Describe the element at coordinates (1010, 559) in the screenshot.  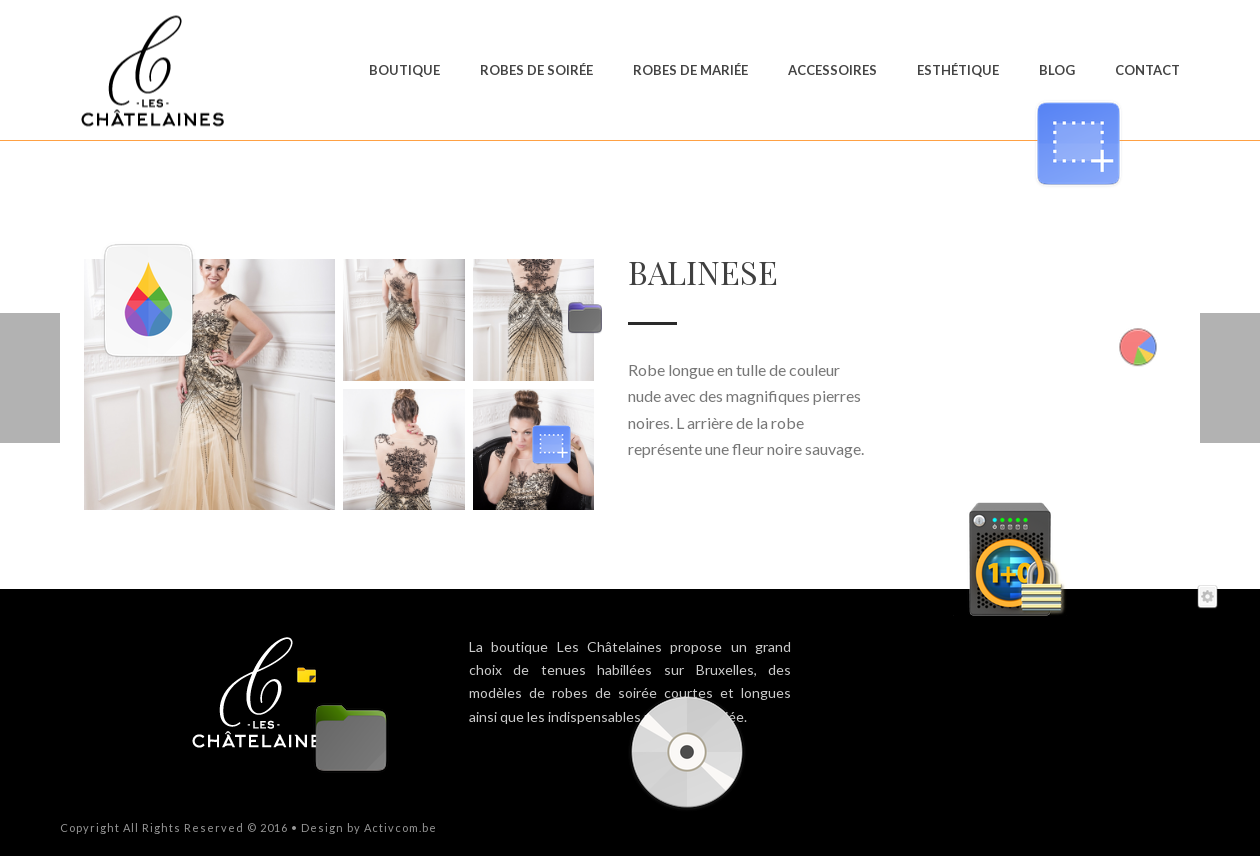
I see `locked RAID 10 storage volume` at that location.